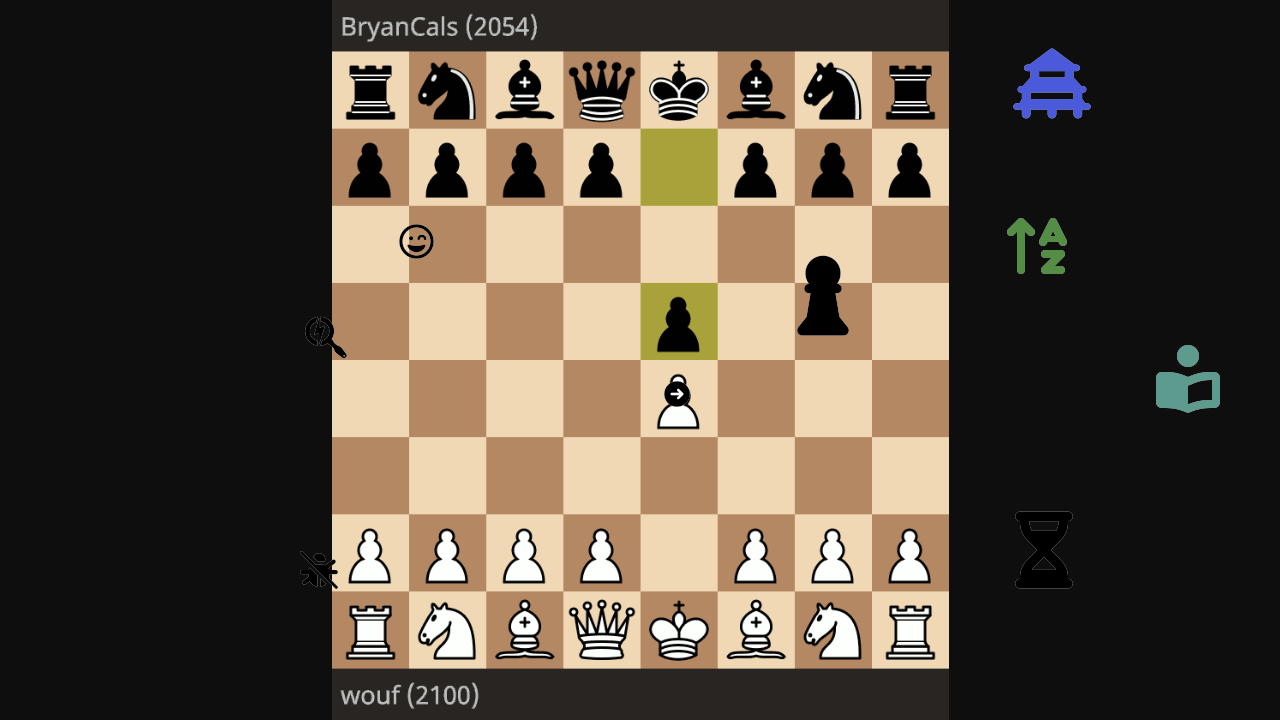  Describe the element at coordinates (1044, 550) in the screenshot. I see `indicates a process is in progress or loading` at that location.